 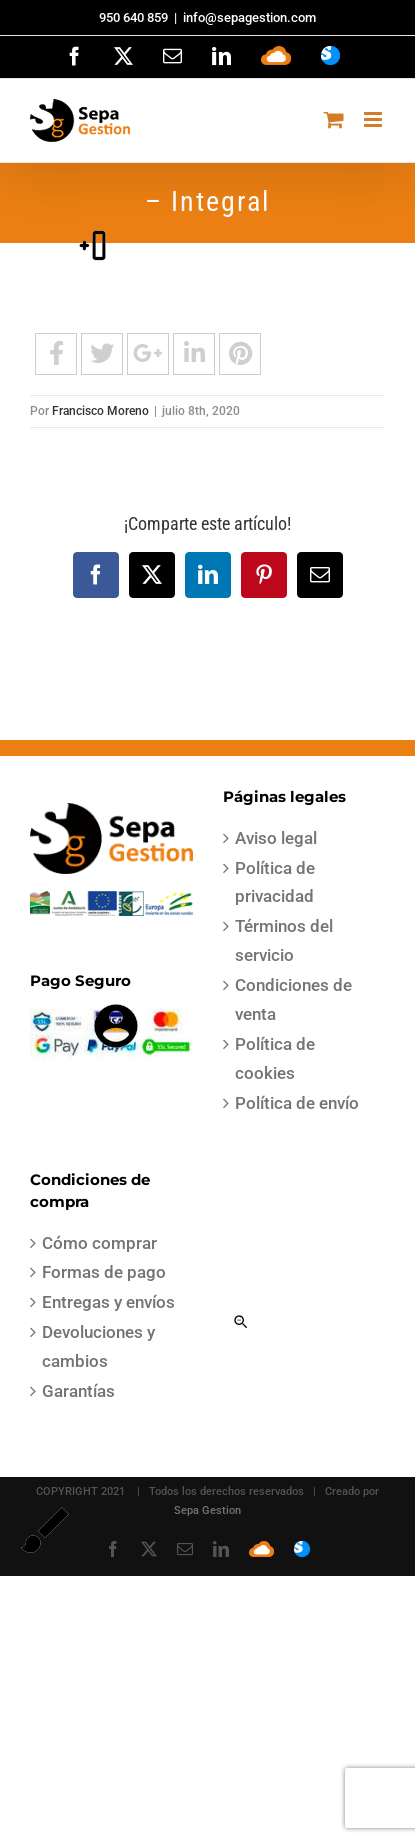 I want to click on zoom out of the current view, so click(x=241, y=1322).